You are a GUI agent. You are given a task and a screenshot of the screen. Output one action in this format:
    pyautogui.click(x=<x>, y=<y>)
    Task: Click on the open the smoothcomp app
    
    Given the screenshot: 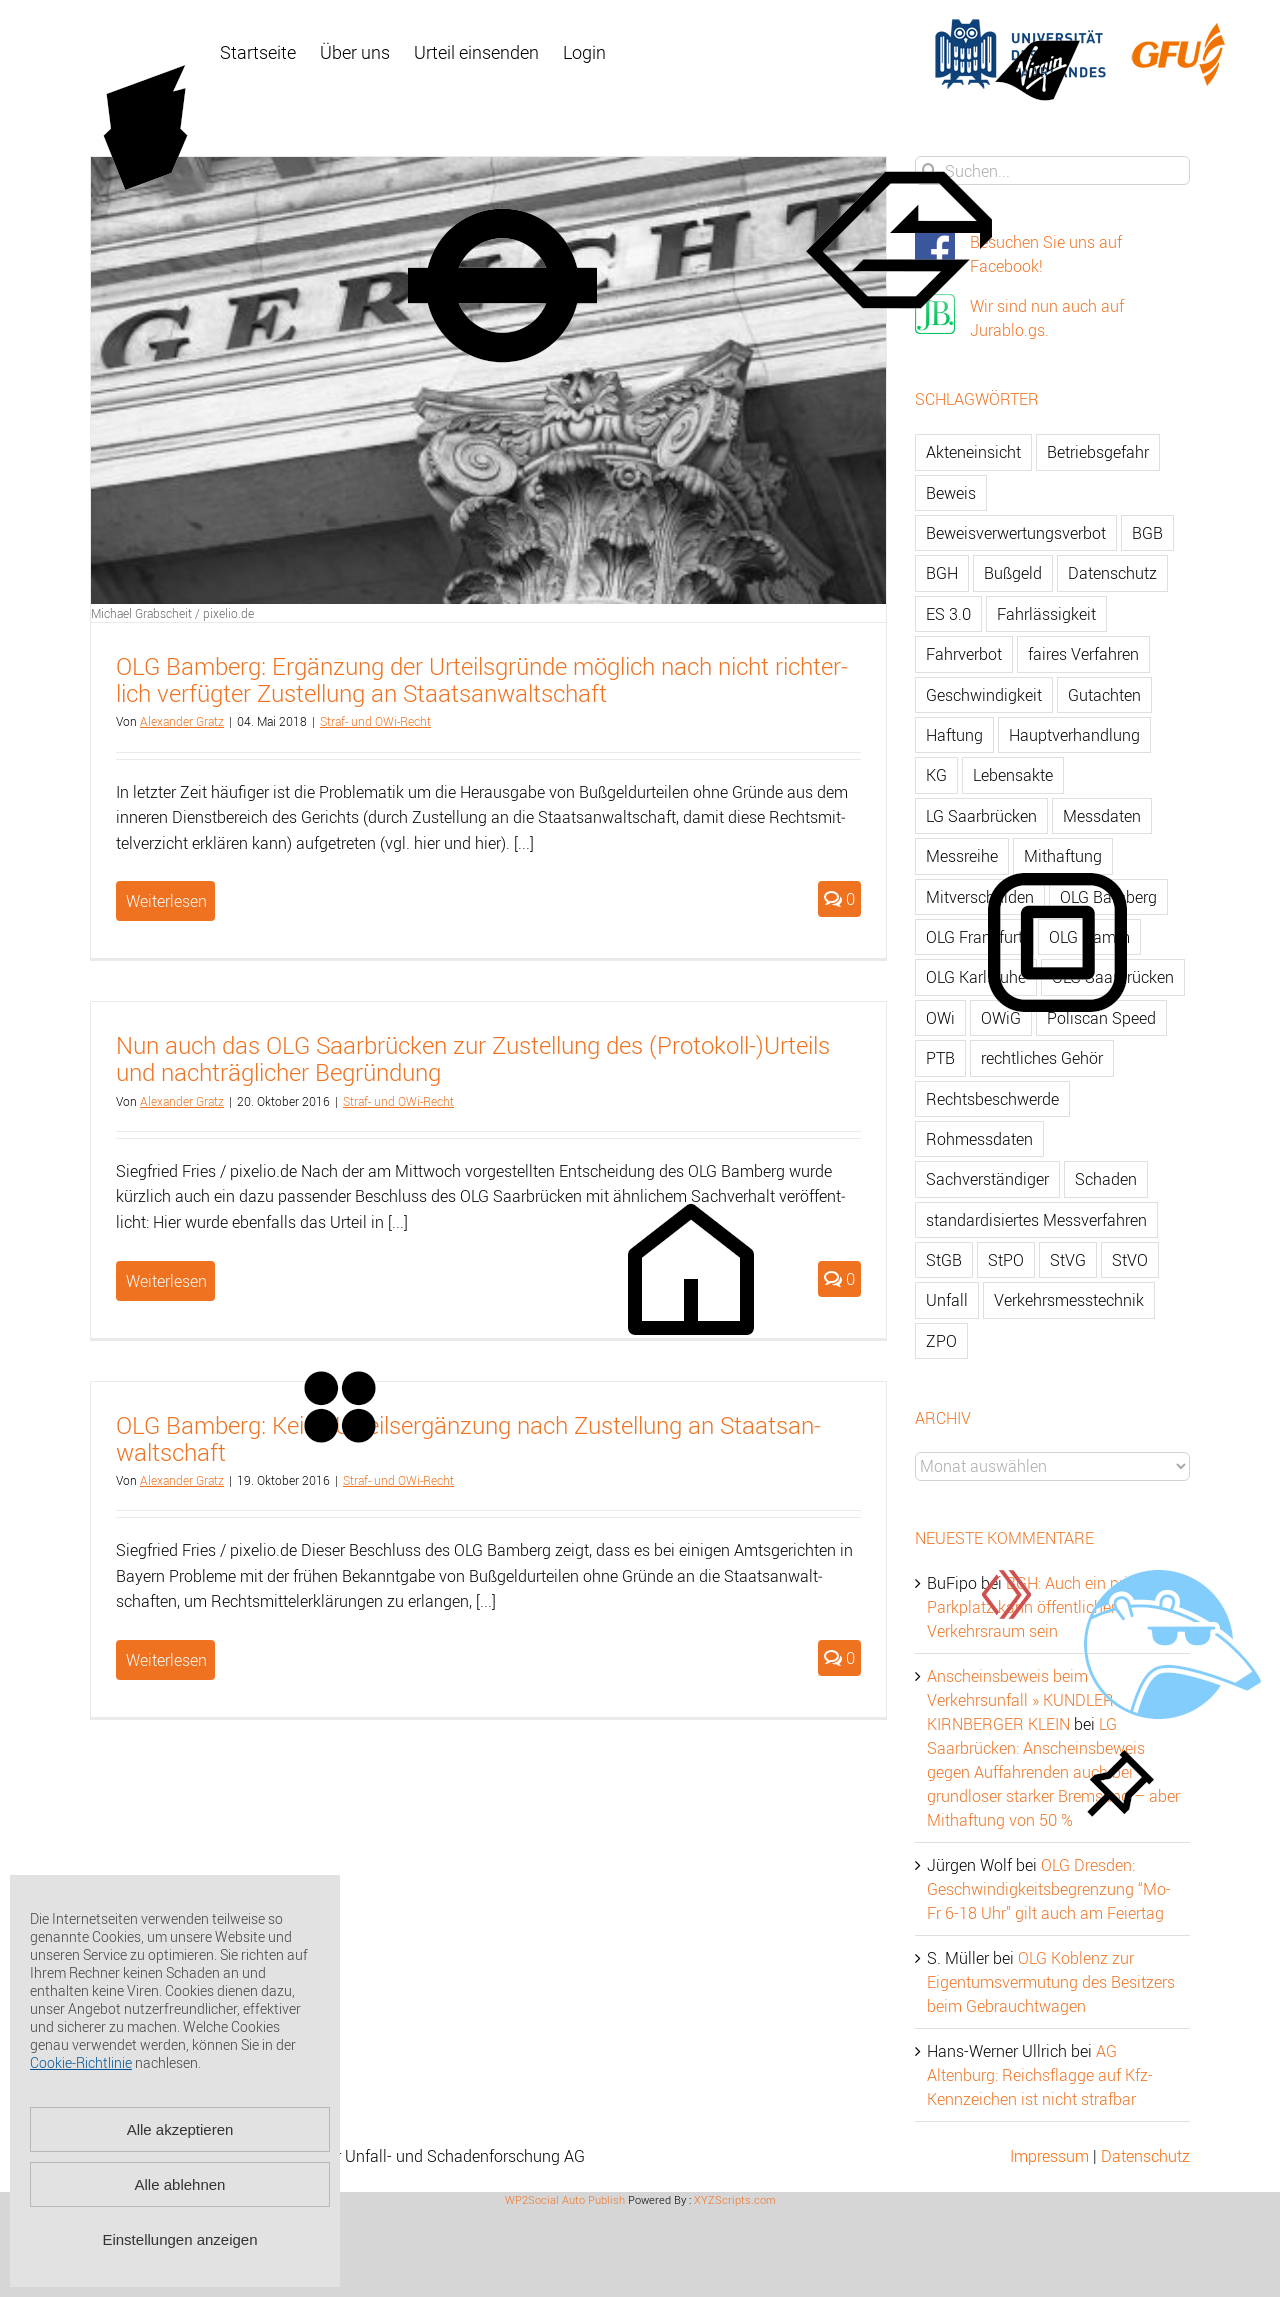 What is the action you would take?
    pyautogui.click(x=1057, y=942)
    